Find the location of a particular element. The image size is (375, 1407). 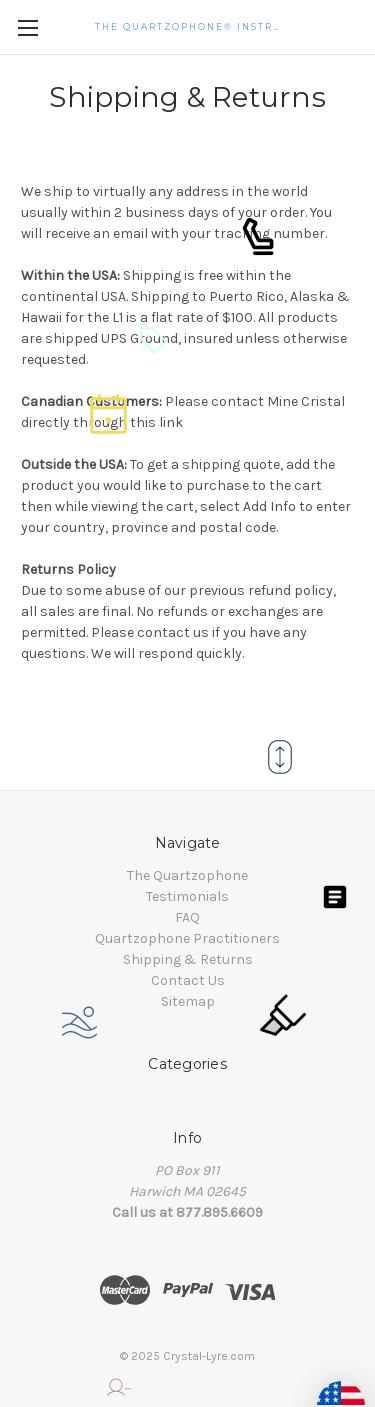

indicates a calendar event or reminder is located at coordinates (108, 415).